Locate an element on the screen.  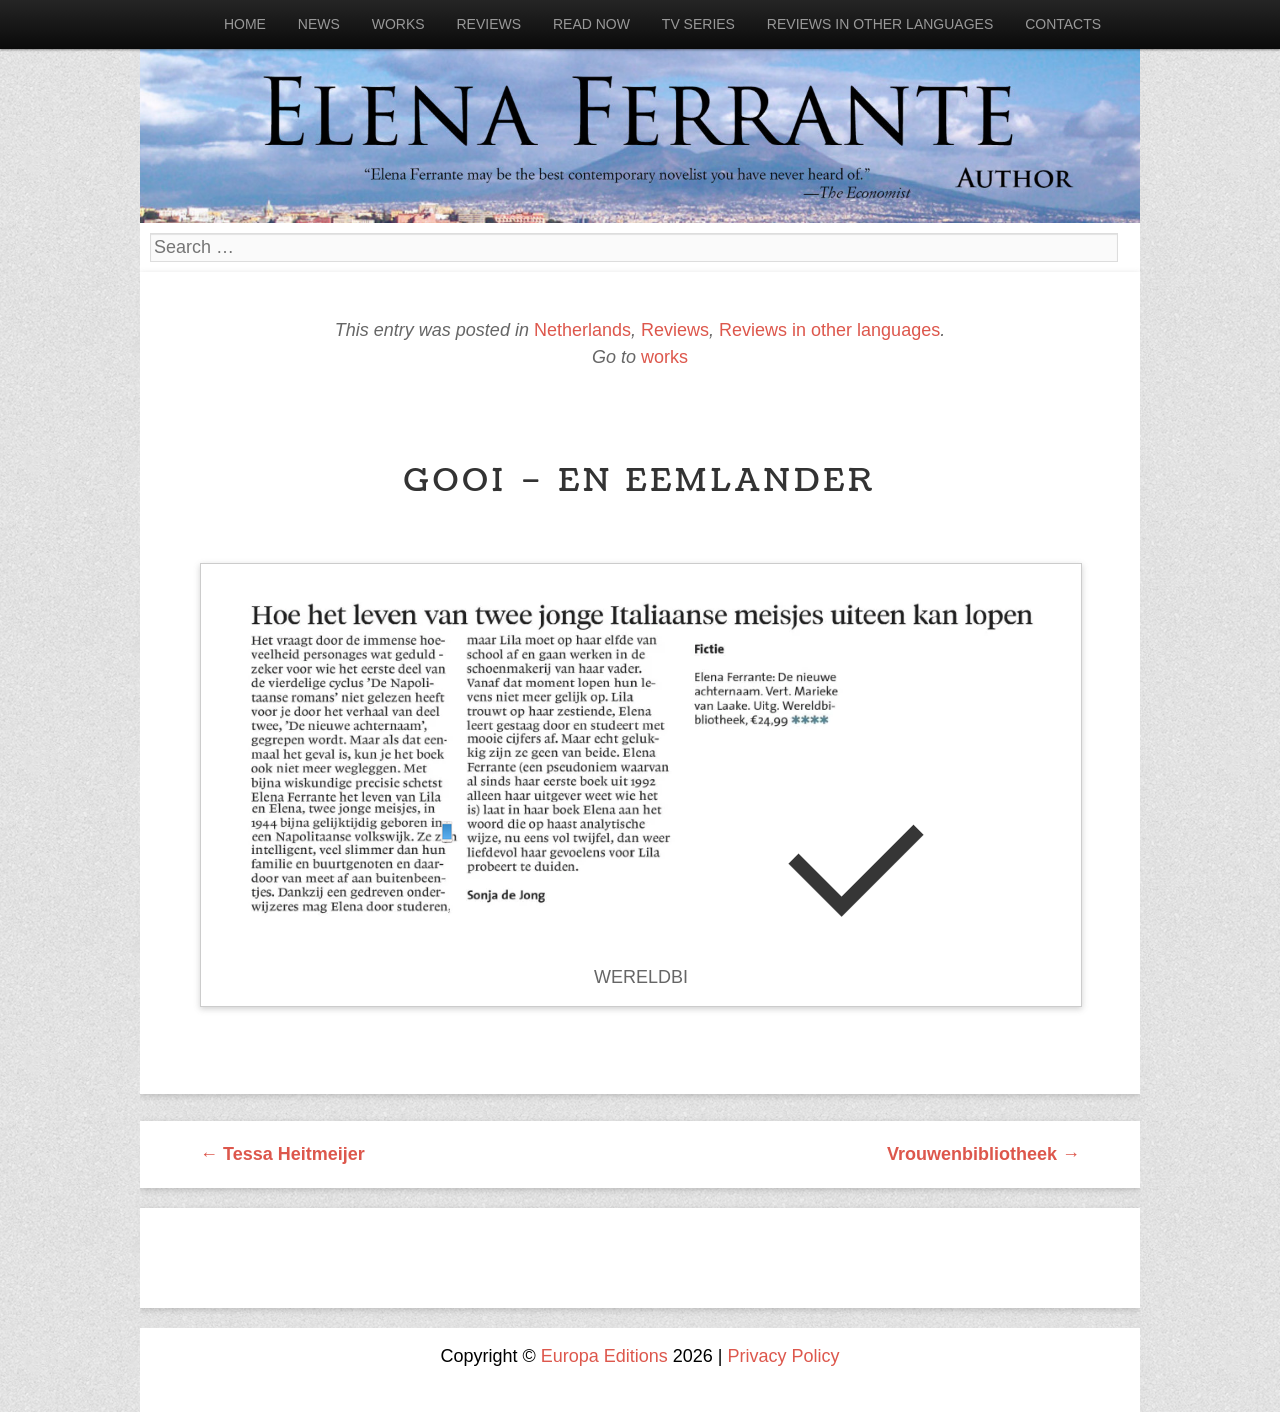
iPhone SE device connected to your system is located at coordinates (447, 832).